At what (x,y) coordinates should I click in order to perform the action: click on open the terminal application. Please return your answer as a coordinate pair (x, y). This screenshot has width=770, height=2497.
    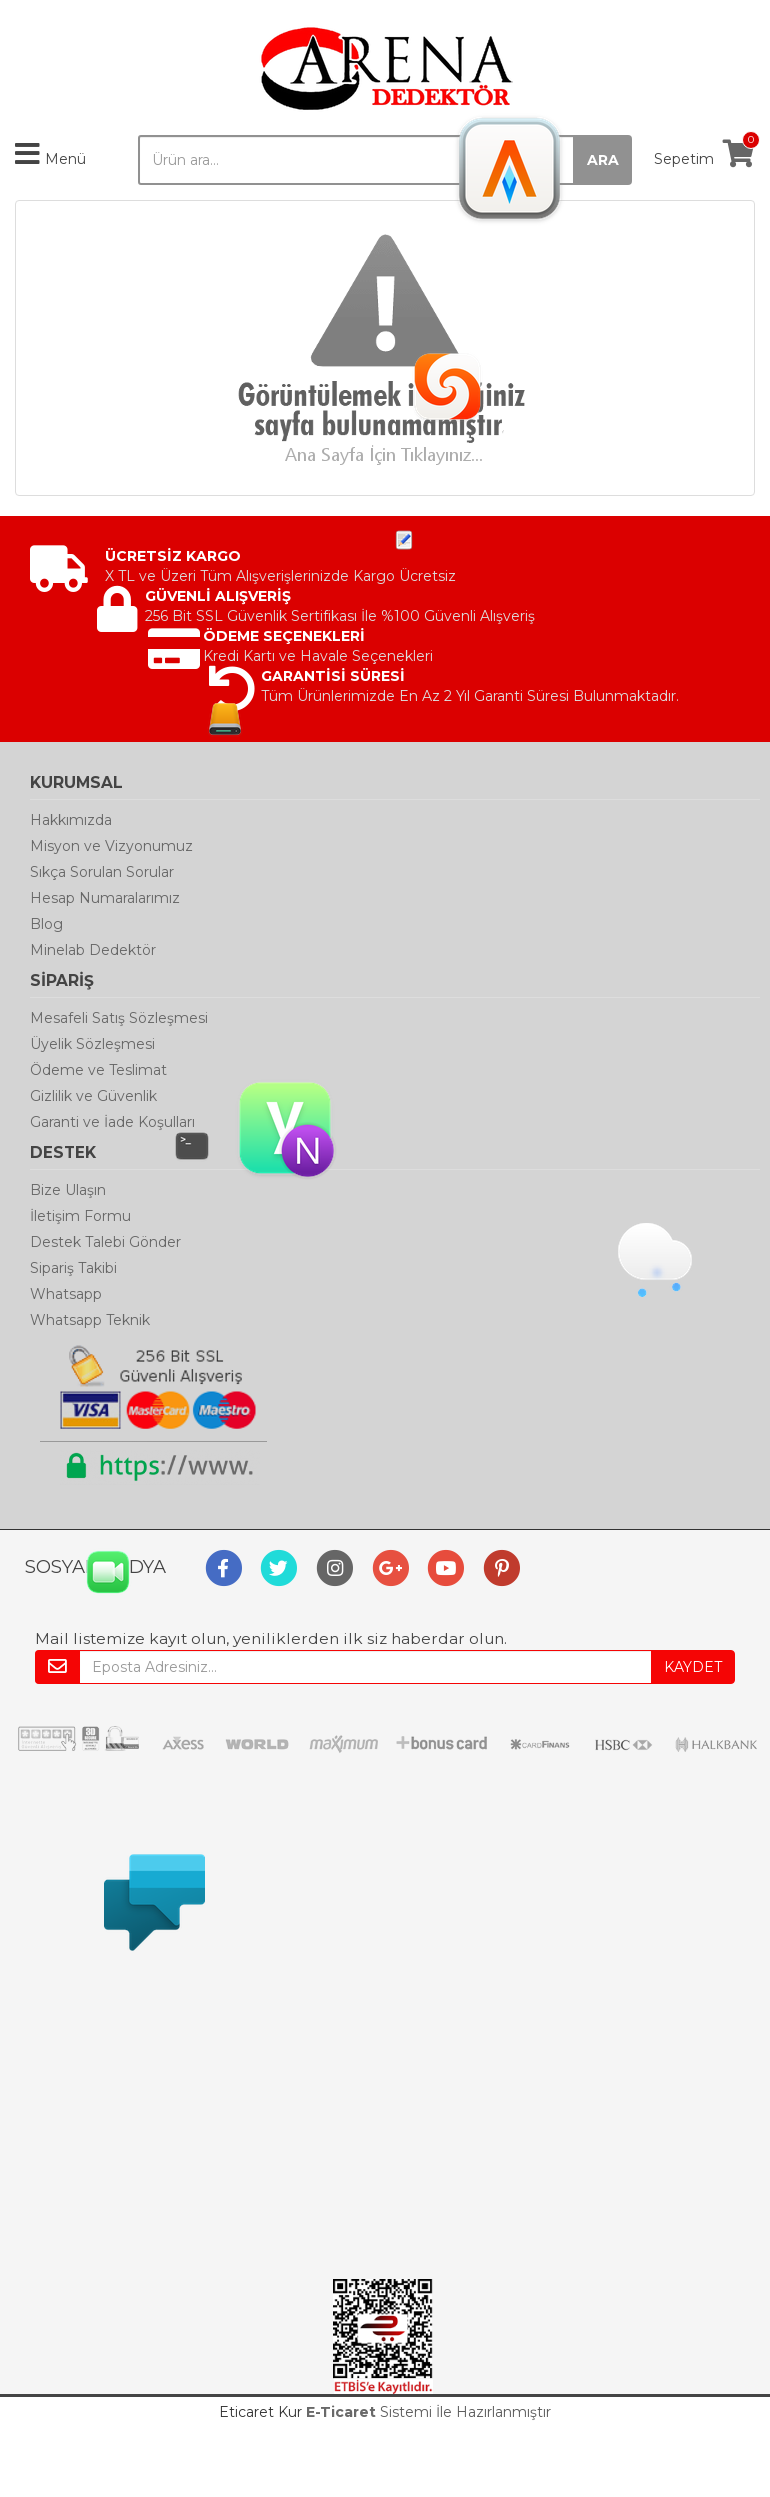
    Looking at the image, I should click on (192, 1146).